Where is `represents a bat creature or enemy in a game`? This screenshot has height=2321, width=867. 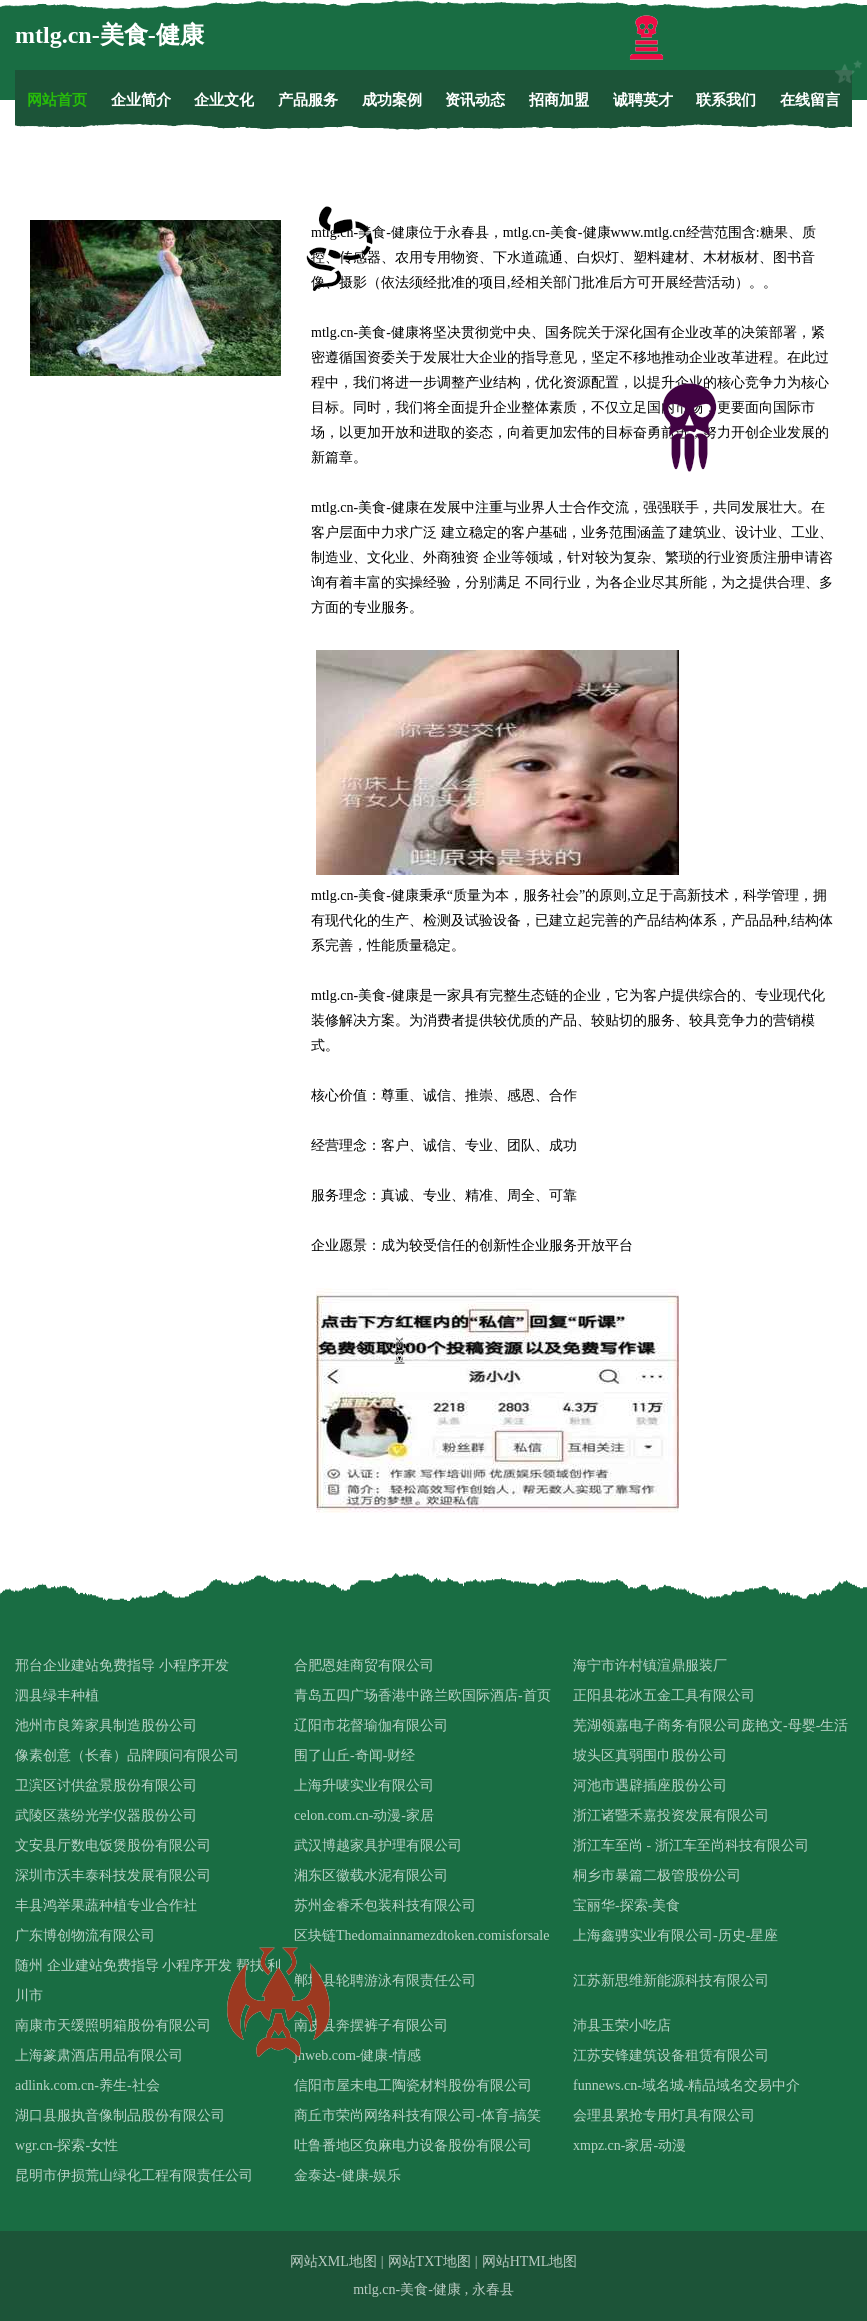 represents a bat creature or enemy in a game is located at coordinates (278, 2003).